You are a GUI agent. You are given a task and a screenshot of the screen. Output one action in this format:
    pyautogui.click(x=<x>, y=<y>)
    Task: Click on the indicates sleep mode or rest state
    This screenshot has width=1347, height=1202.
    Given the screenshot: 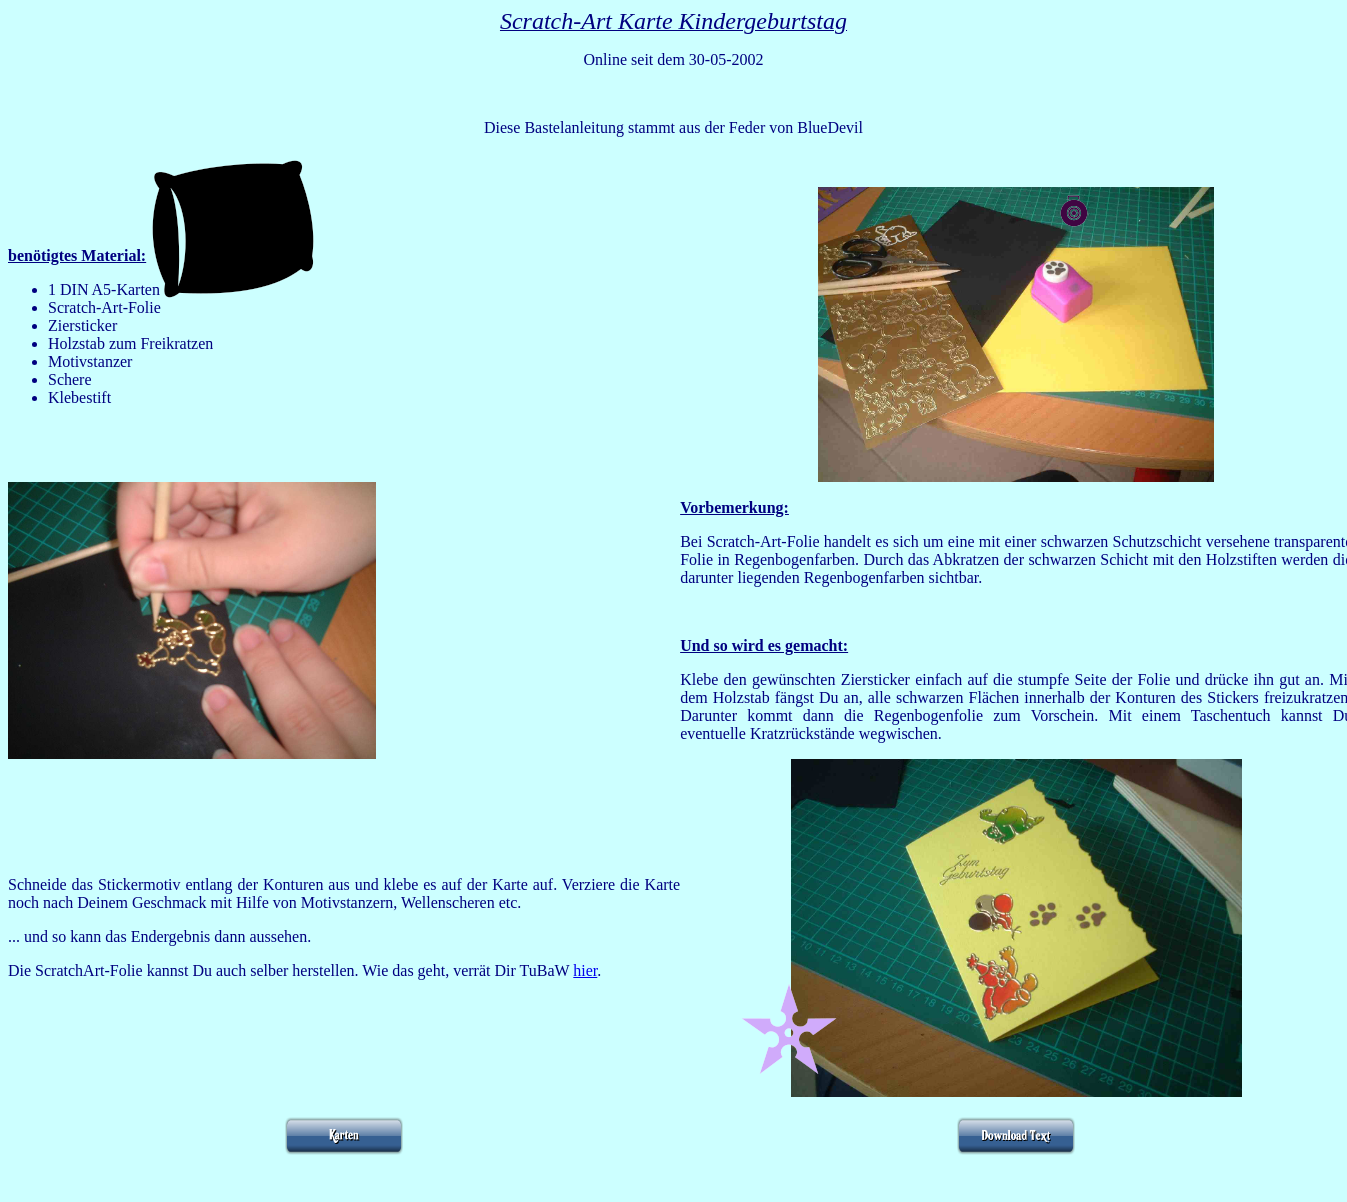 What is the action you would take?
    pyautogui.click(x=233, y=229)
    